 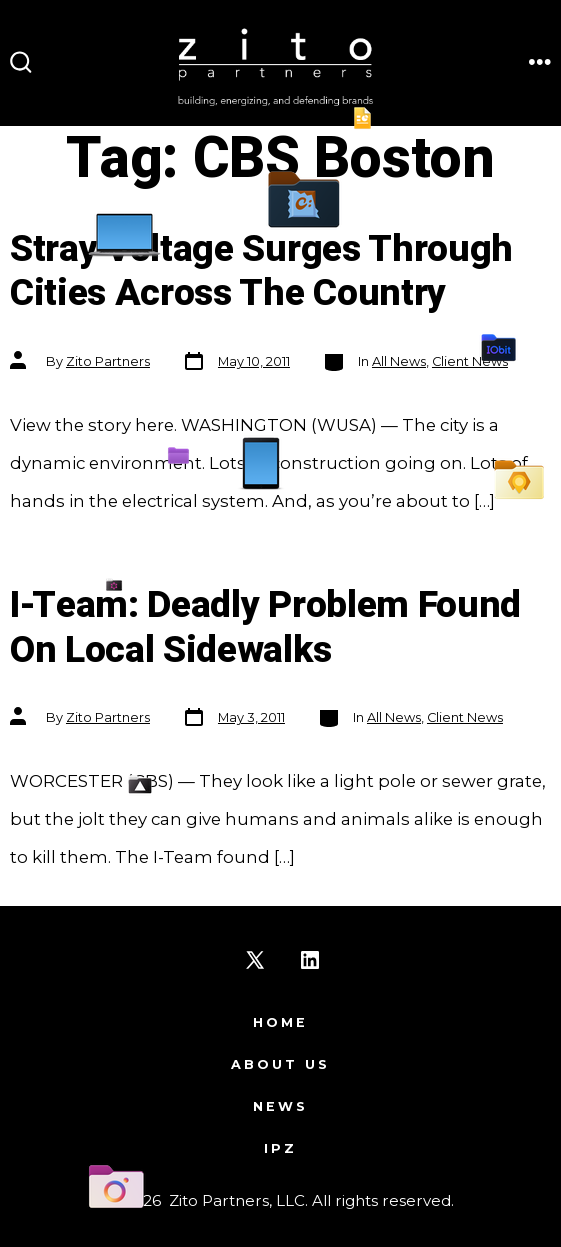 I want to click on folder containing chocolatey package manager files, so click(x=303, y=201).